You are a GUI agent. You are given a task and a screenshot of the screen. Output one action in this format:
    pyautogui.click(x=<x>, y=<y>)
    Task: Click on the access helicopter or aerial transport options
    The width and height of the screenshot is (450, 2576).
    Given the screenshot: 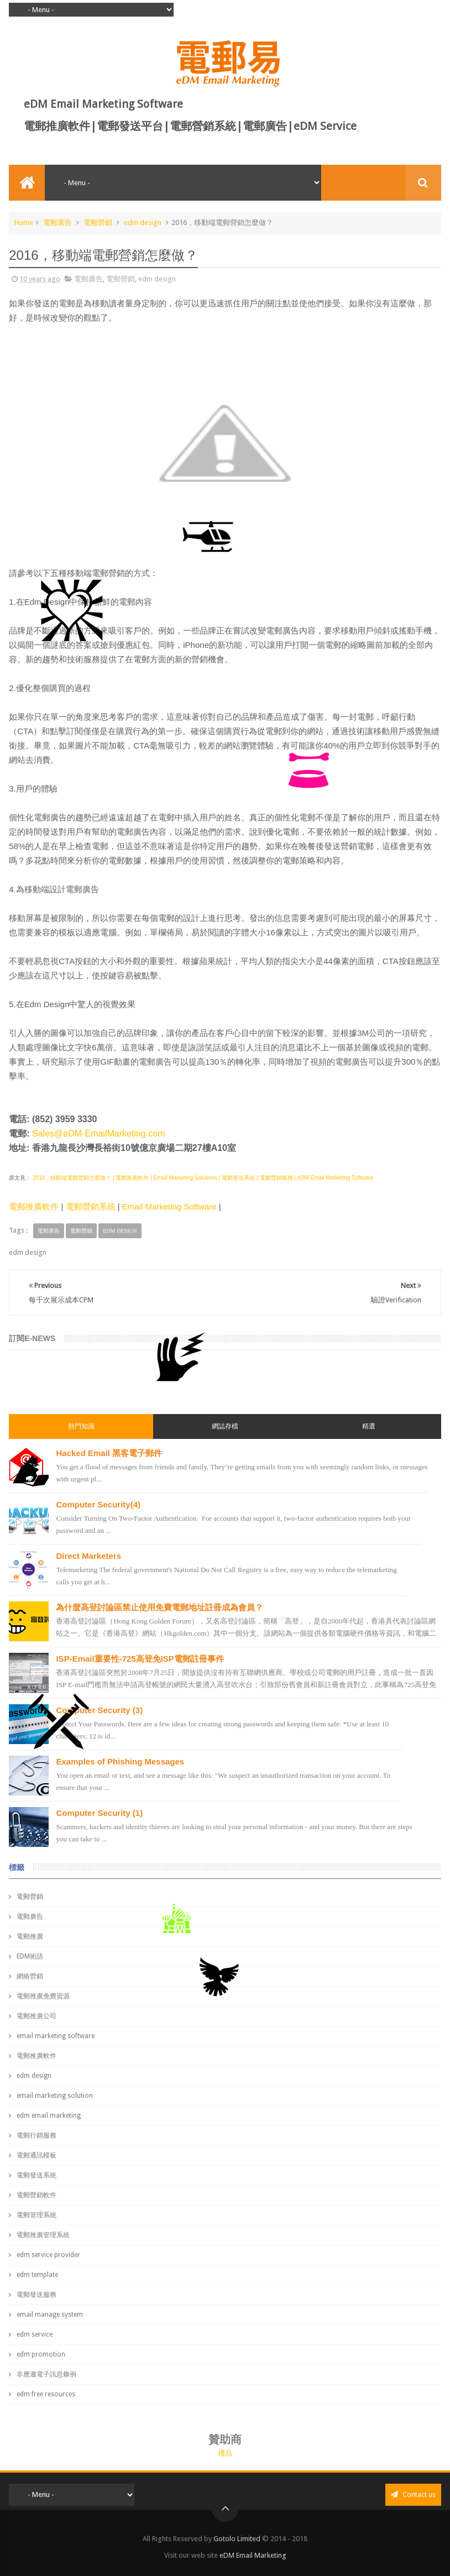 What is the action you would take?
    pyautogui.click(x=207, y=536)
    